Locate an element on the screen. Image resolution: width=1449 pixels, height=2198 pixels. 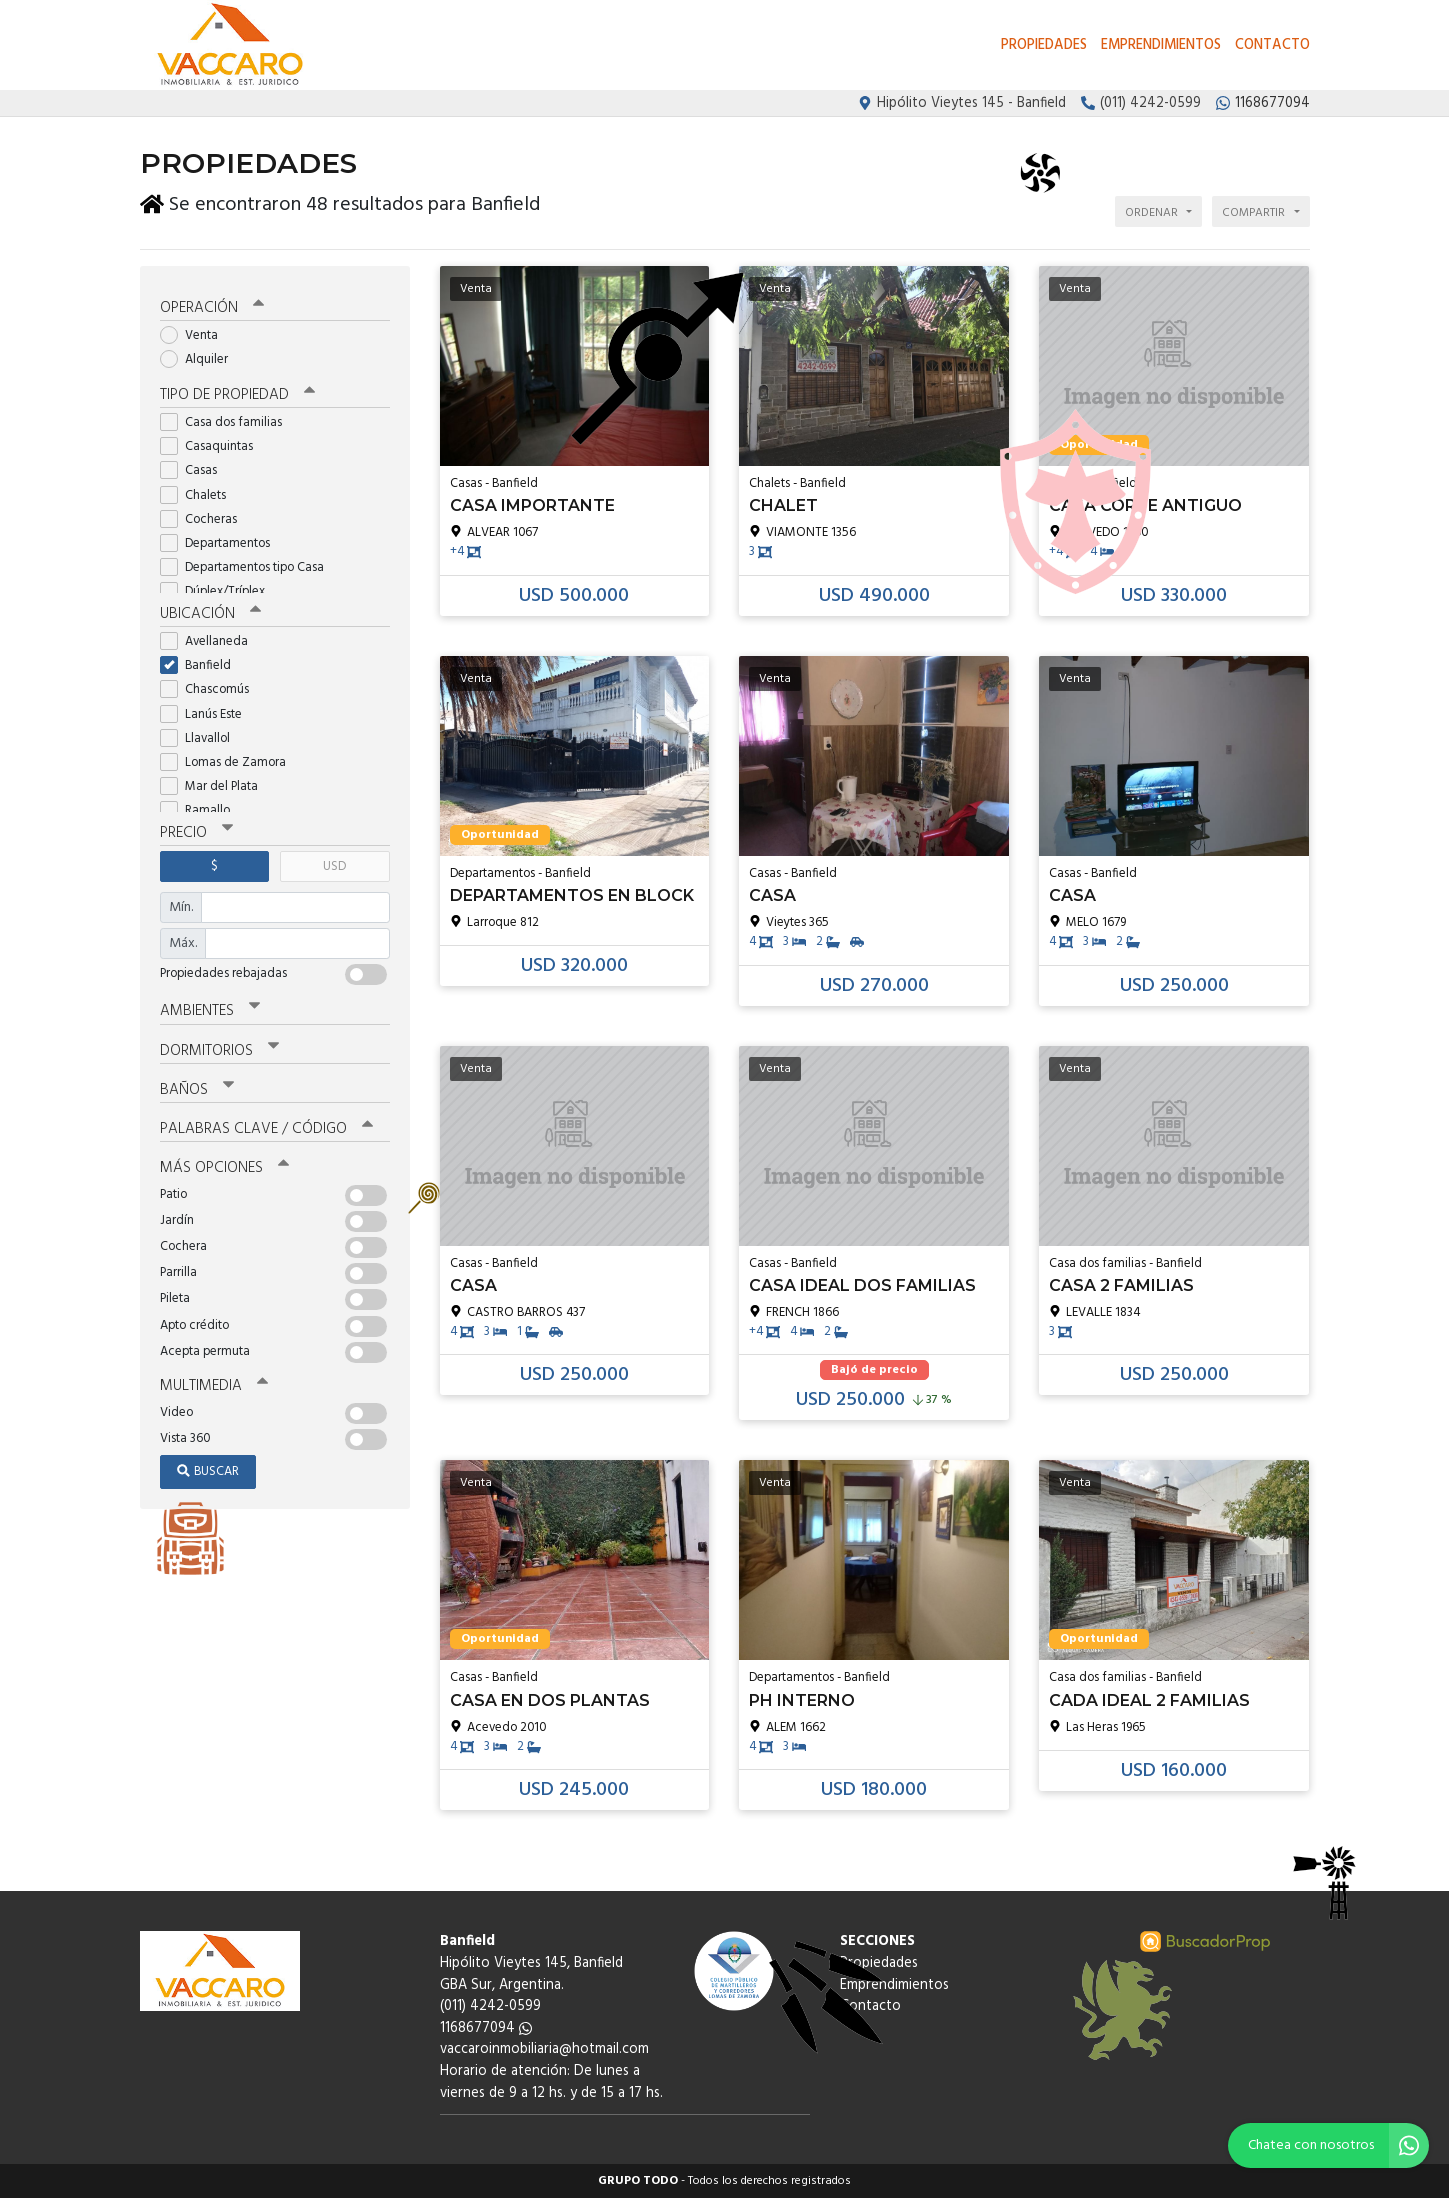
access kitchen tools or cutlery options is located at coordinates (824, 1996).